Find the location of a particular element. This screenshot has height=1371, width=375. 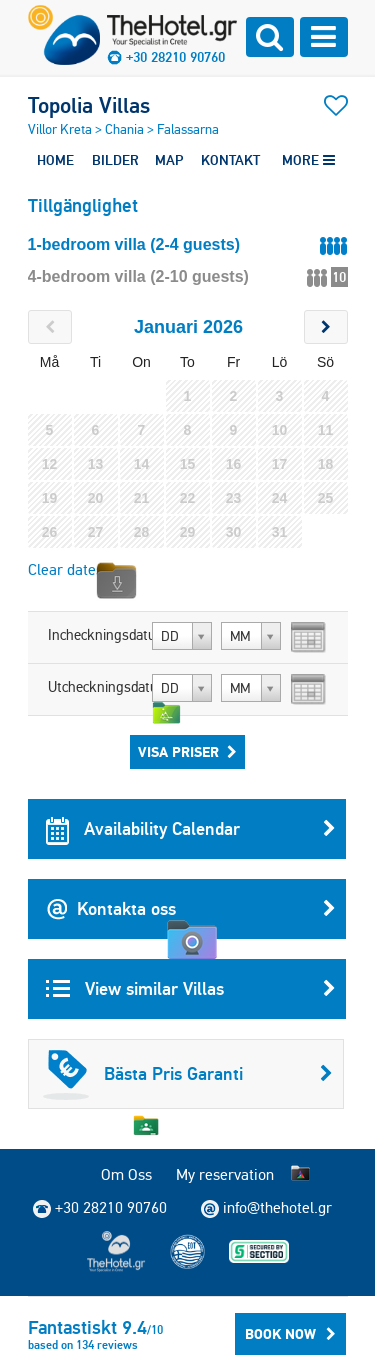

open google classroom files folder is located at coordinates (146, 1126).